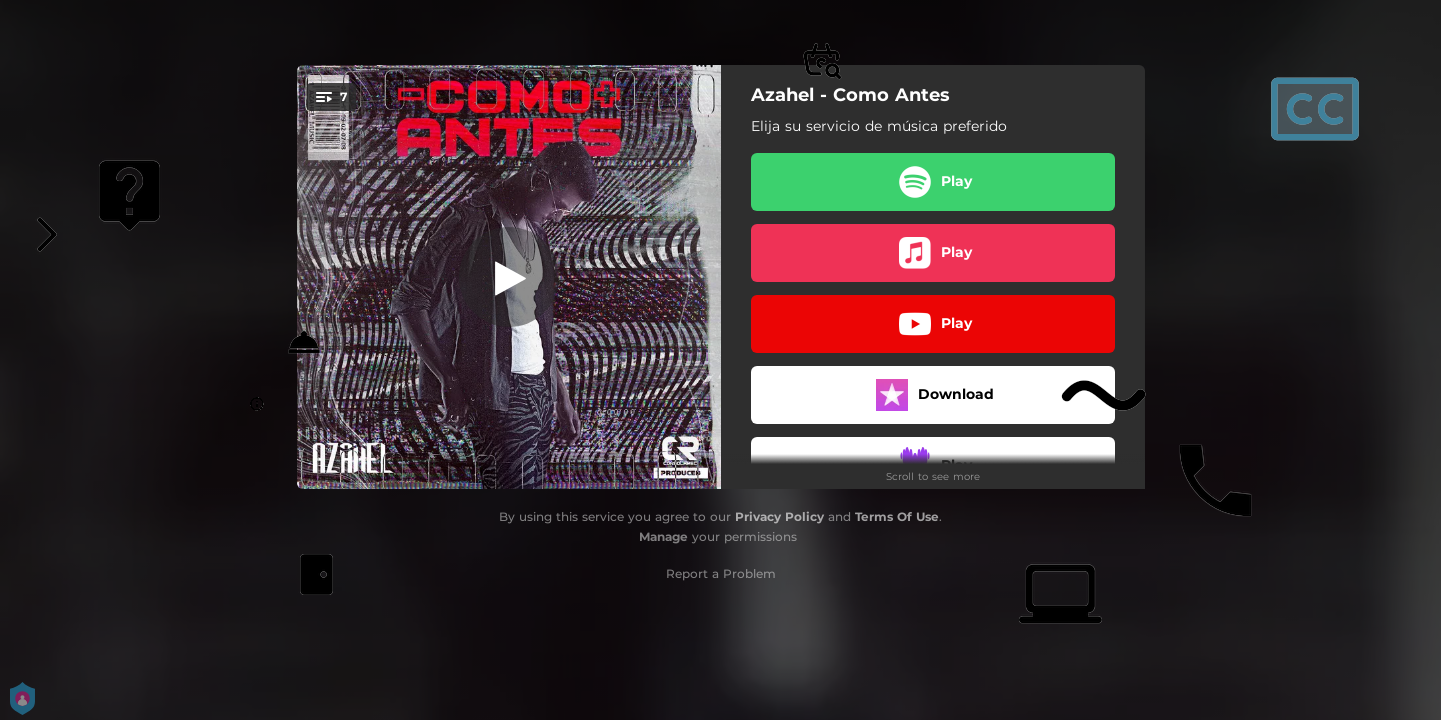  Describe the element at coordinates (257, 404) in the screenshot. I see `view more information or details` at that location.